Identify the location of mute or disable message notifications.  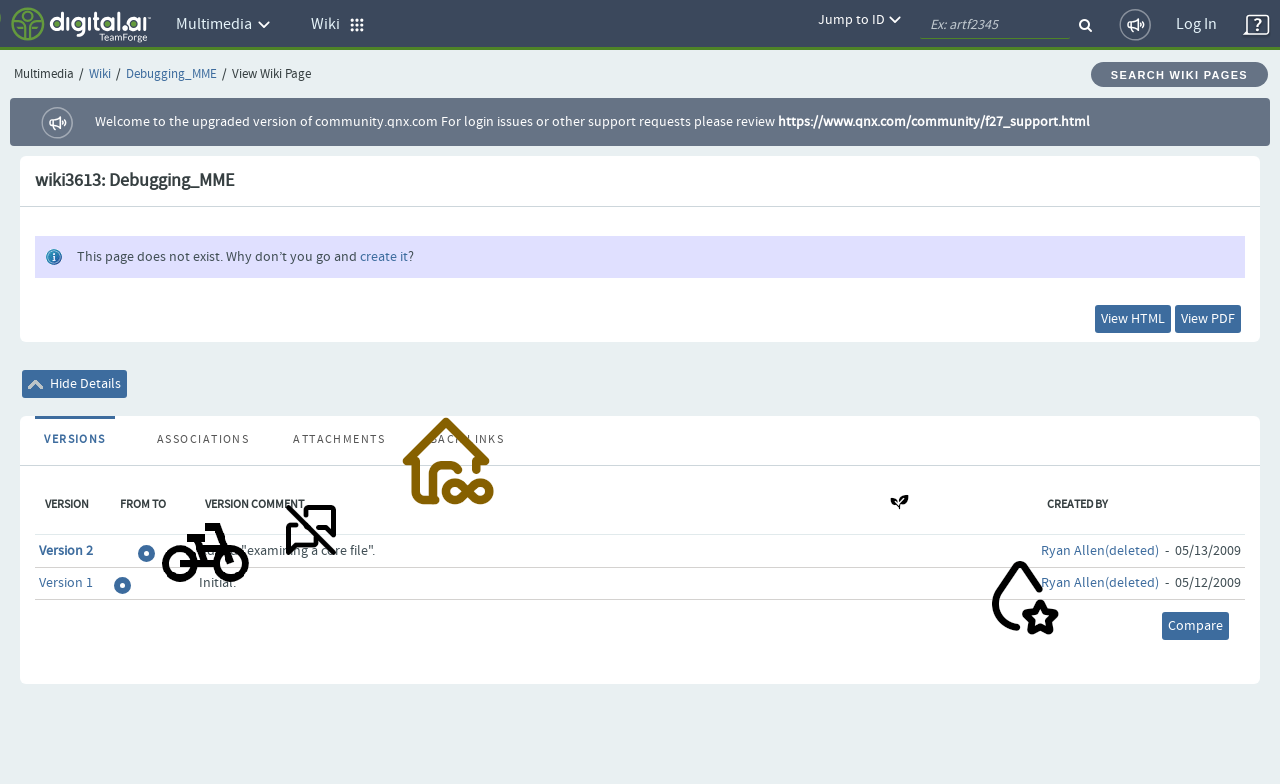
(311, 530).